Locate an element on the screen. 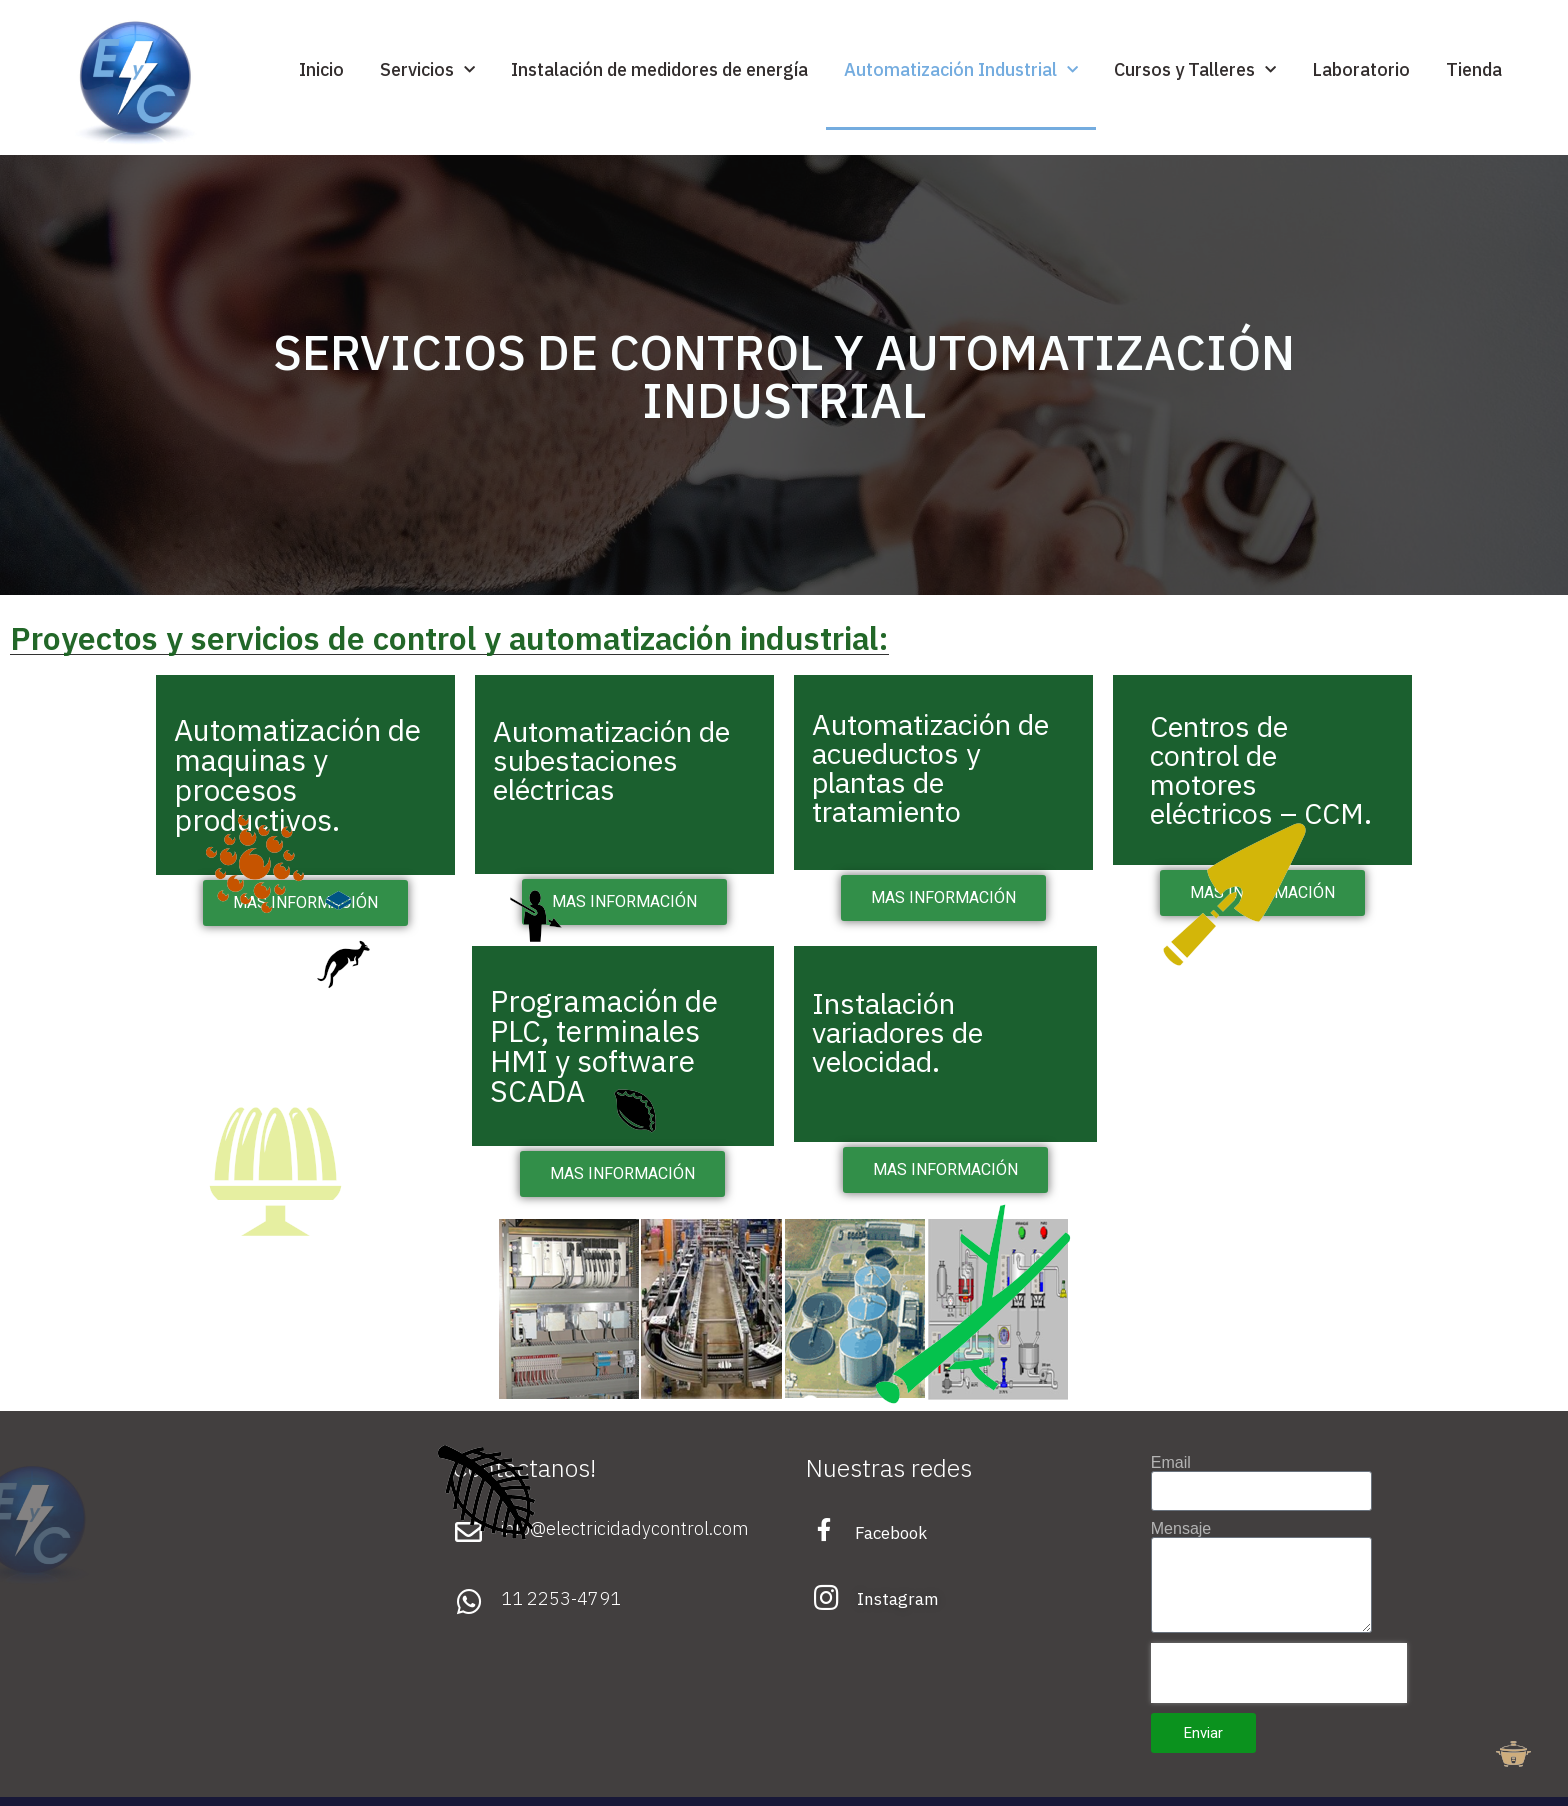  access rice cooker settings or controls is located at coordinates (1513, 1751).